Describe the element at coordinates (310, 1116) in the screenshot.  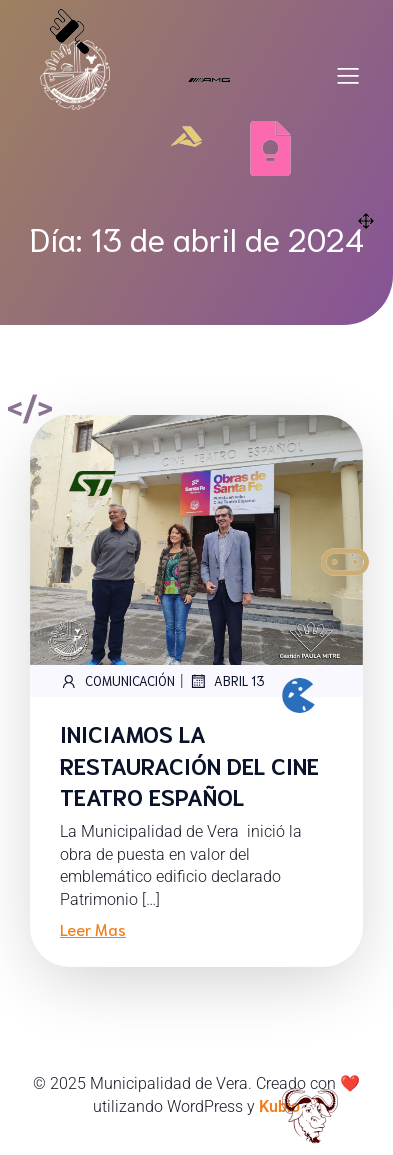
I see `gnu project logo` at that location.